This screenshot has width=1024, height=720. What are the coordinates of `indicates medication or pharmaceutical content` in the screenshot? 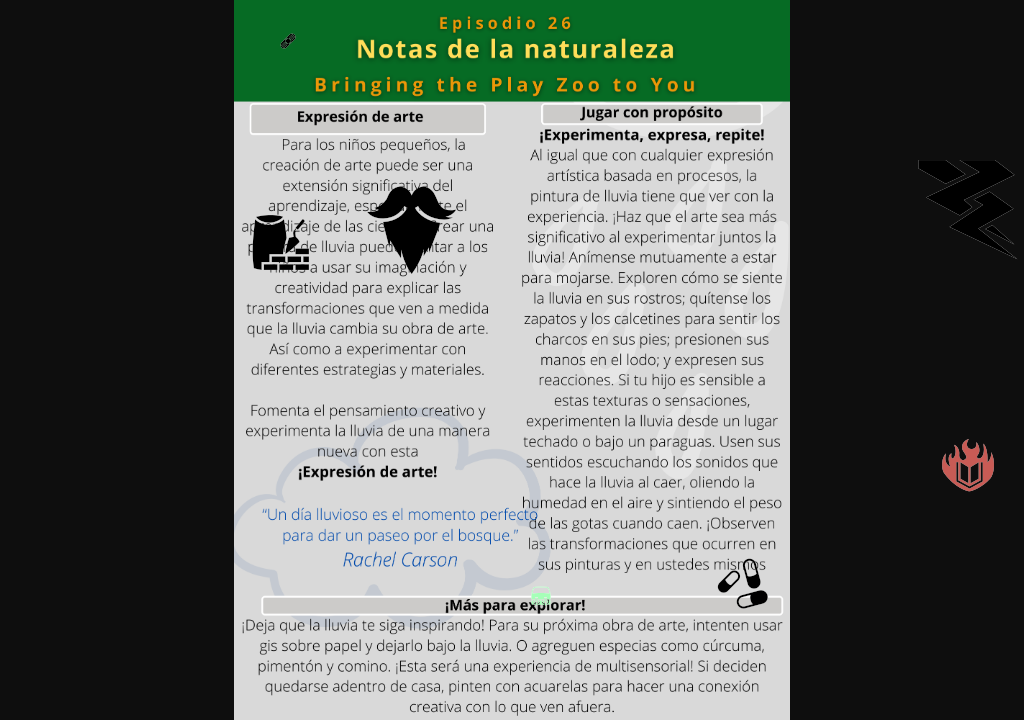 It's located at (742, 583).